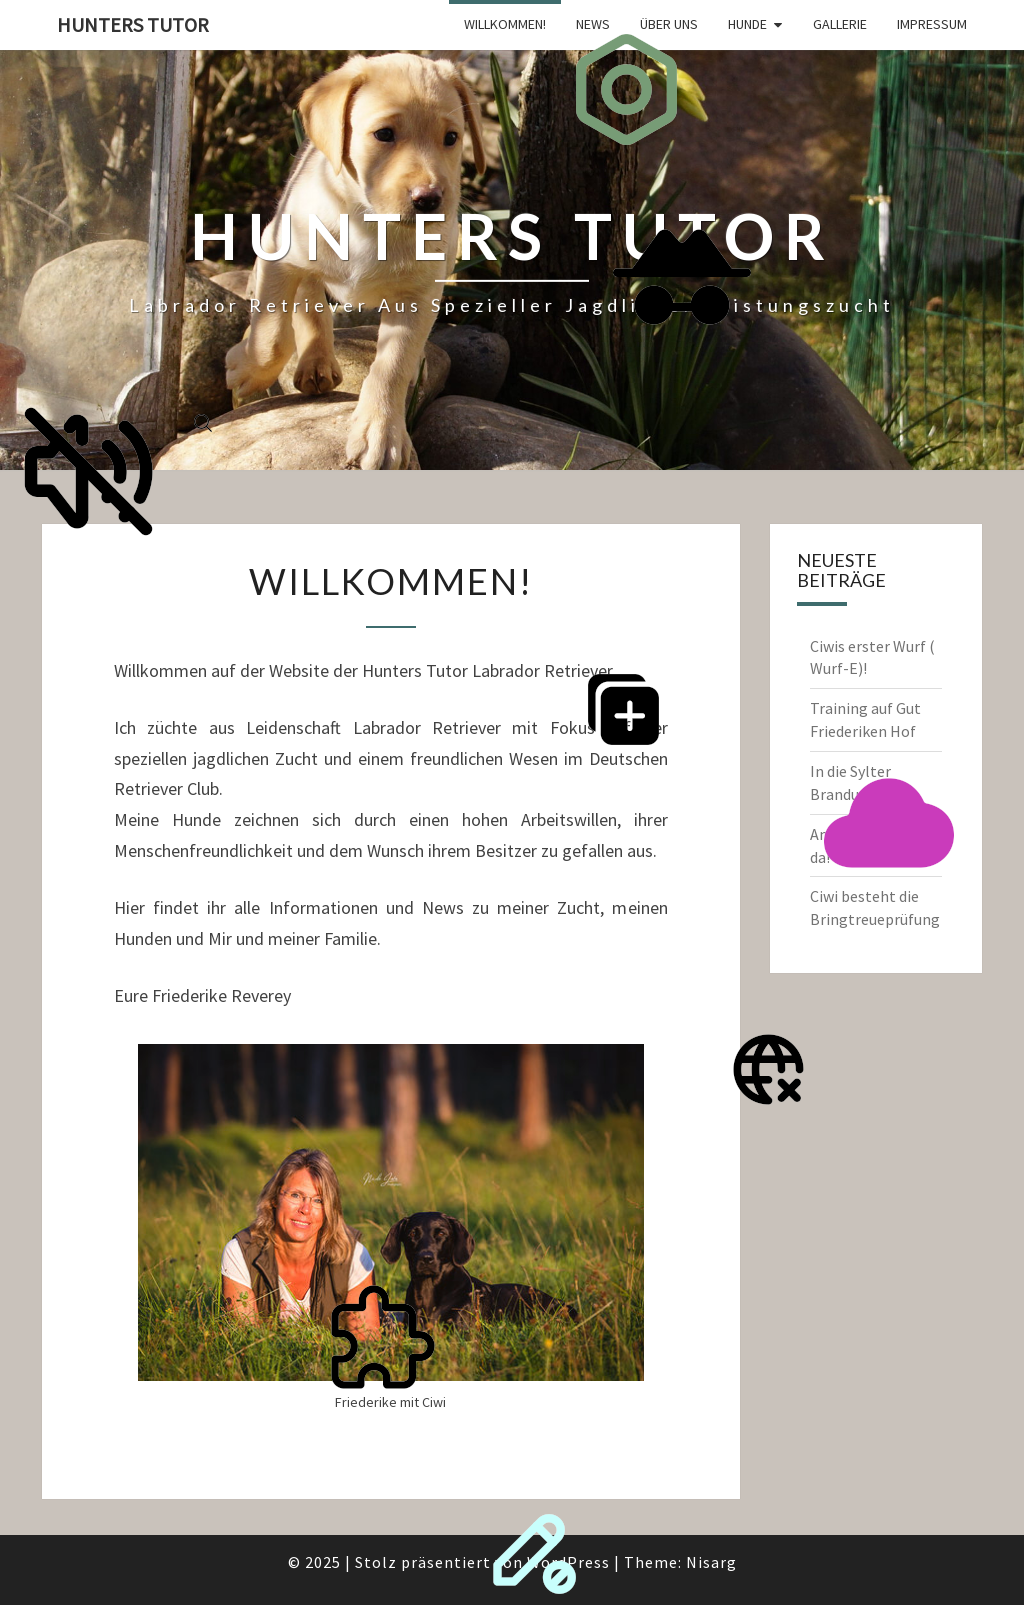  Describe the element at coordinates (88, 471) in the screenshot. I see `mute audio` at that location.